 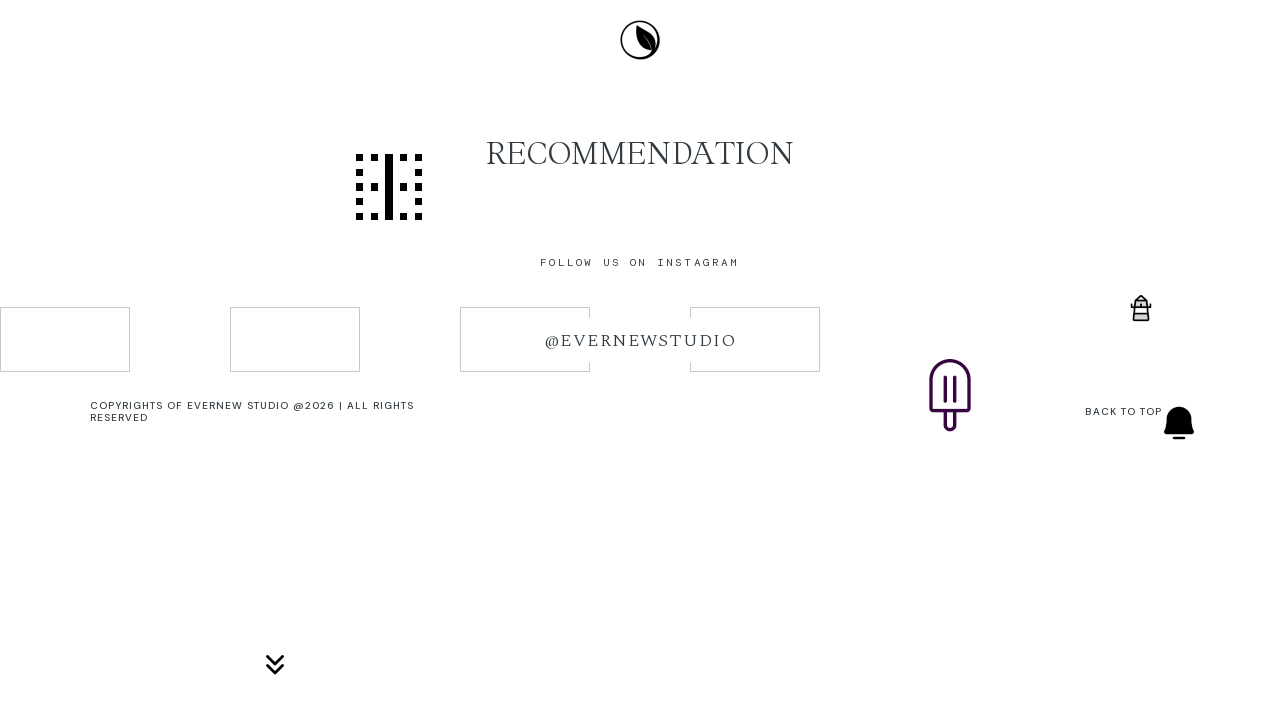 What do you see at coordinates (1141, 309) in the screenshot?
I see `access guidance or navigation features` at bounding box center [1141, 309].